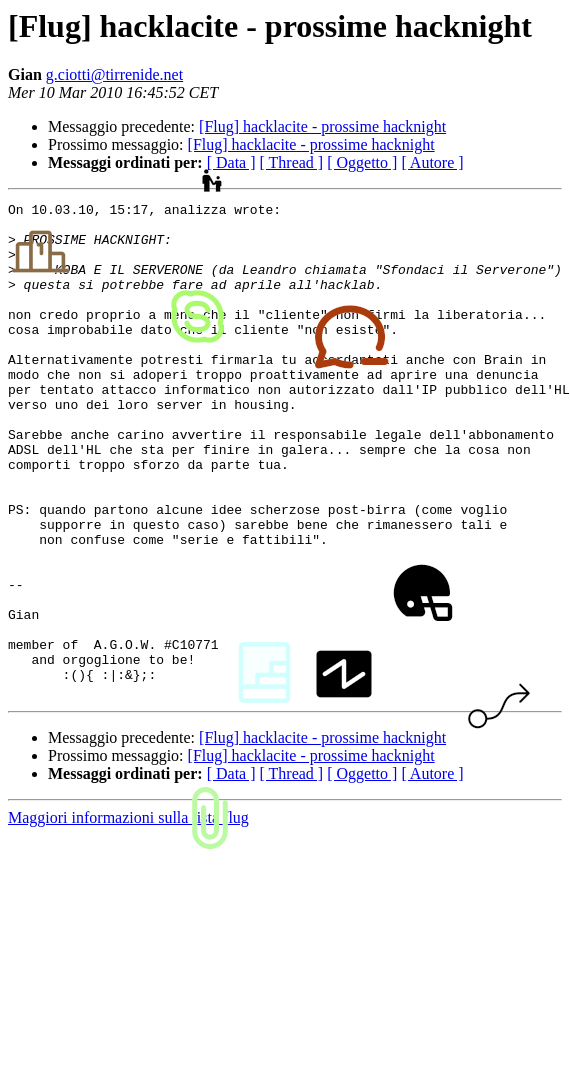 This screenshot has height=1079, width=570. I want to click on remove a message or conversation, so click(350, 337).